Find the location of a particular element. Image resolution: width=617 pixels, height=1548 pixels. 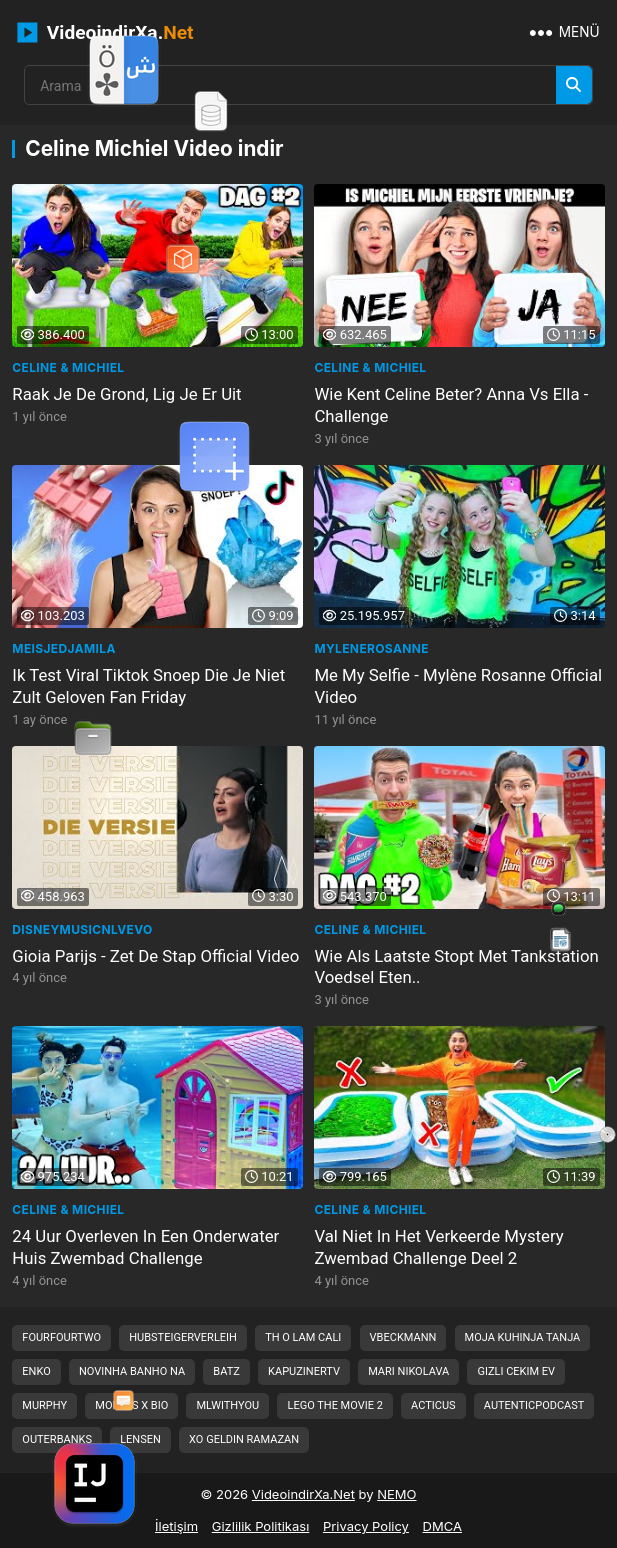

open the messages app is located at coordinates (558, 908).